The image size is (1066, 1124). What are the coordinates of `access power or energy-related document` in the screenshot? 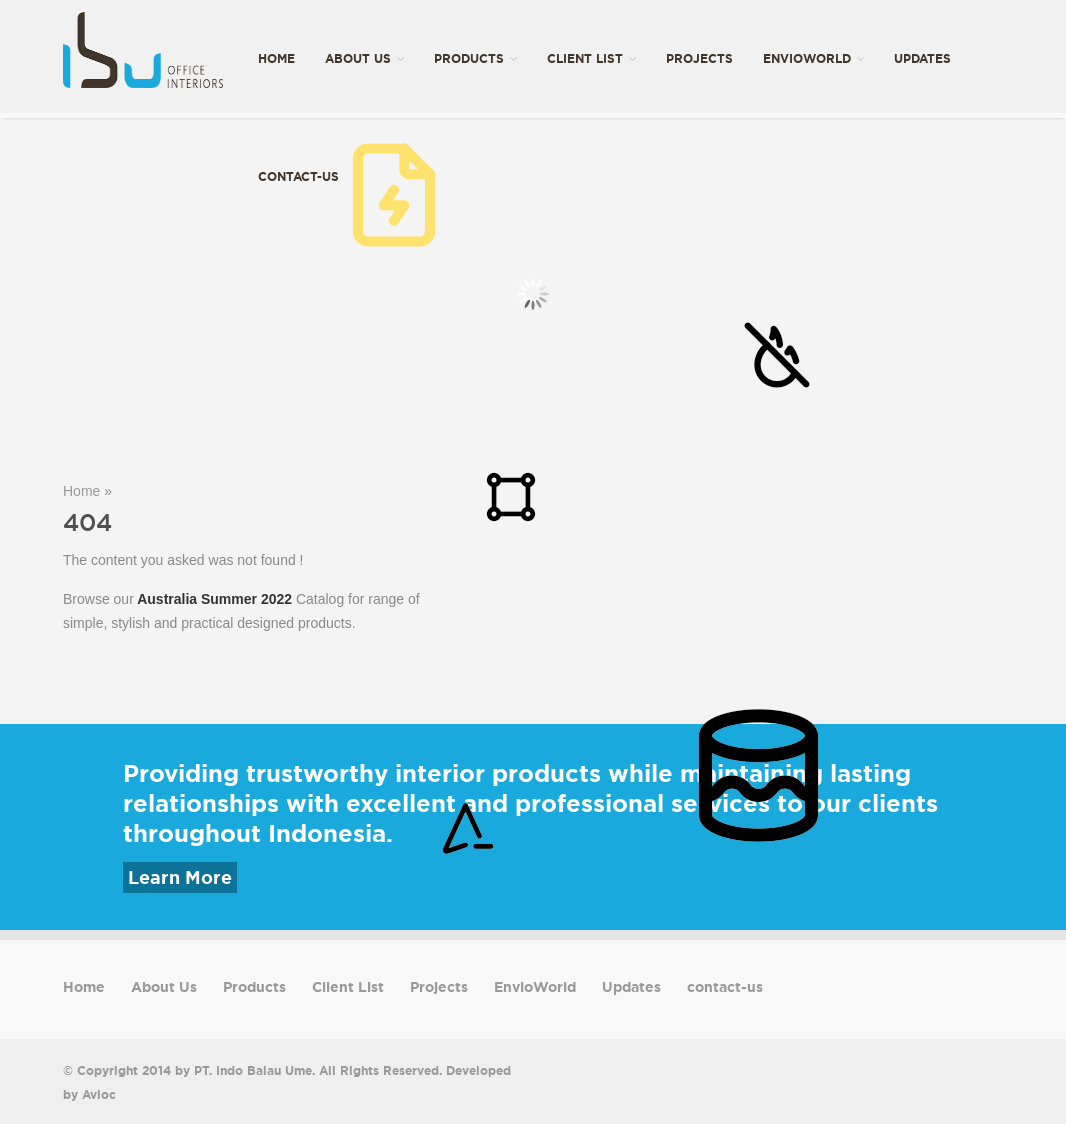 It's located at (394, 195).